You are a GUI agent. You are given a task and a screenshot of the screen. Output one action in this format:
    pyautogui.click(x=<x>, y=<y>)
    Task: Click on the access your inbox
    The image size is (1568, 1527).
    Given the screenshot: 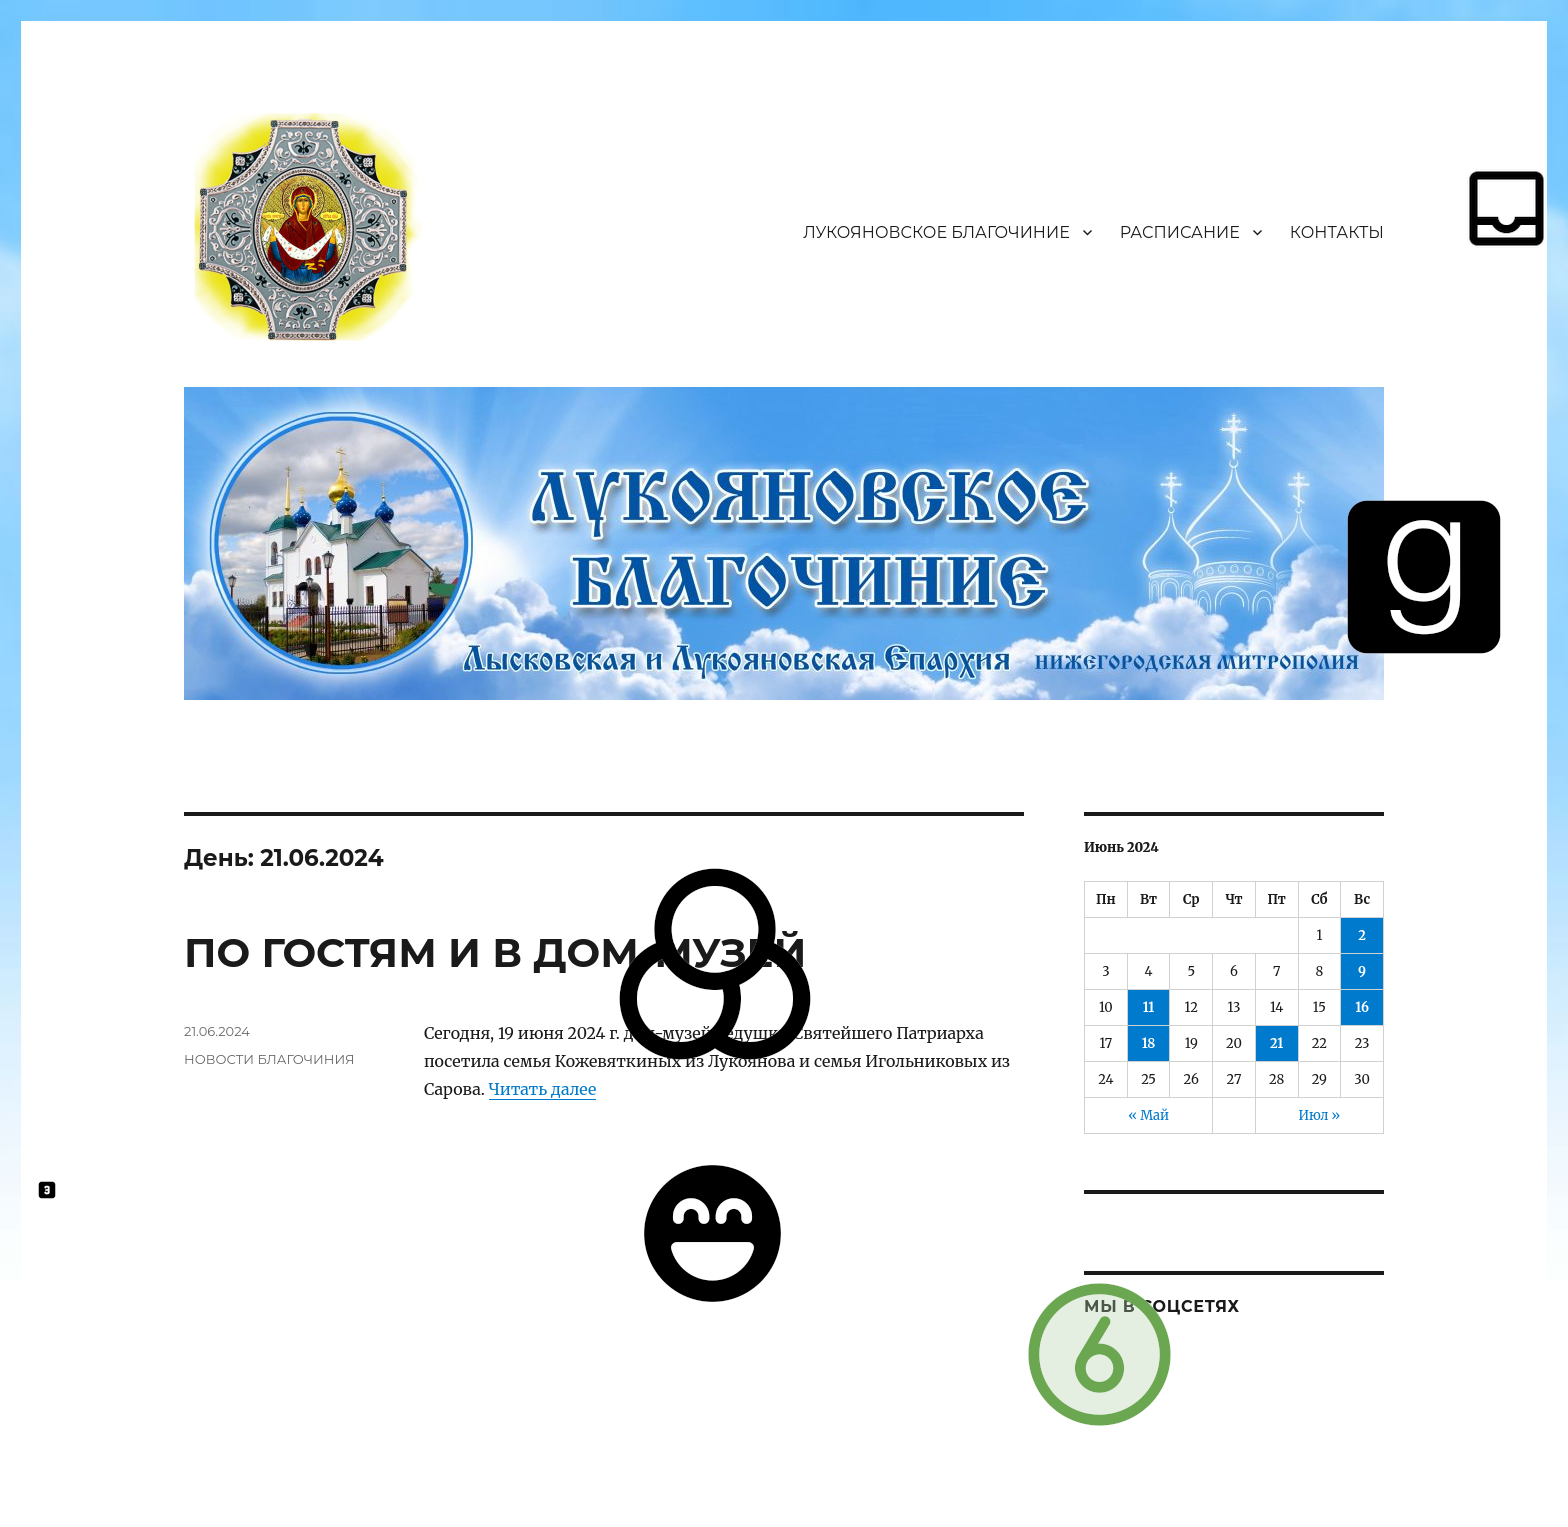 What is the action you would take?
    pyautogui.click(x=1506, y=208)
    